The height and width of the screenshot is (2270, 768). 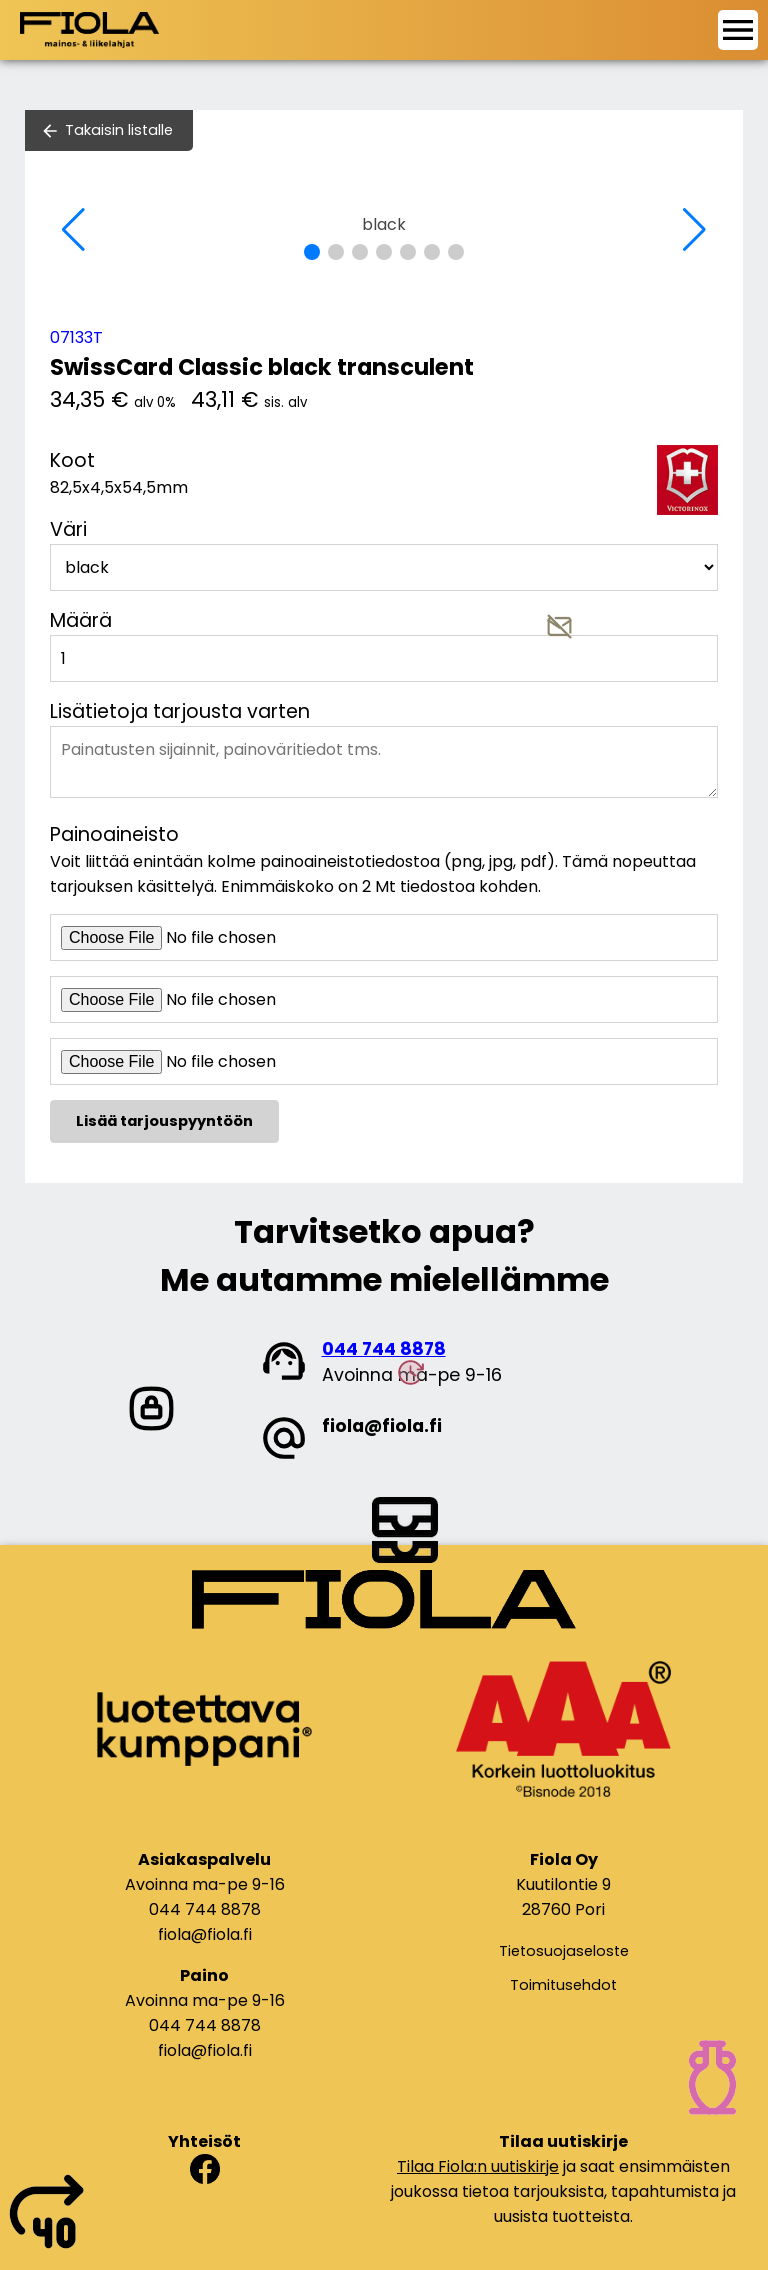 What do you see at coordinates (151, 1408) in the screenshot?
I see `indicates a locked or secured item` at bounding box center [151, 1408].